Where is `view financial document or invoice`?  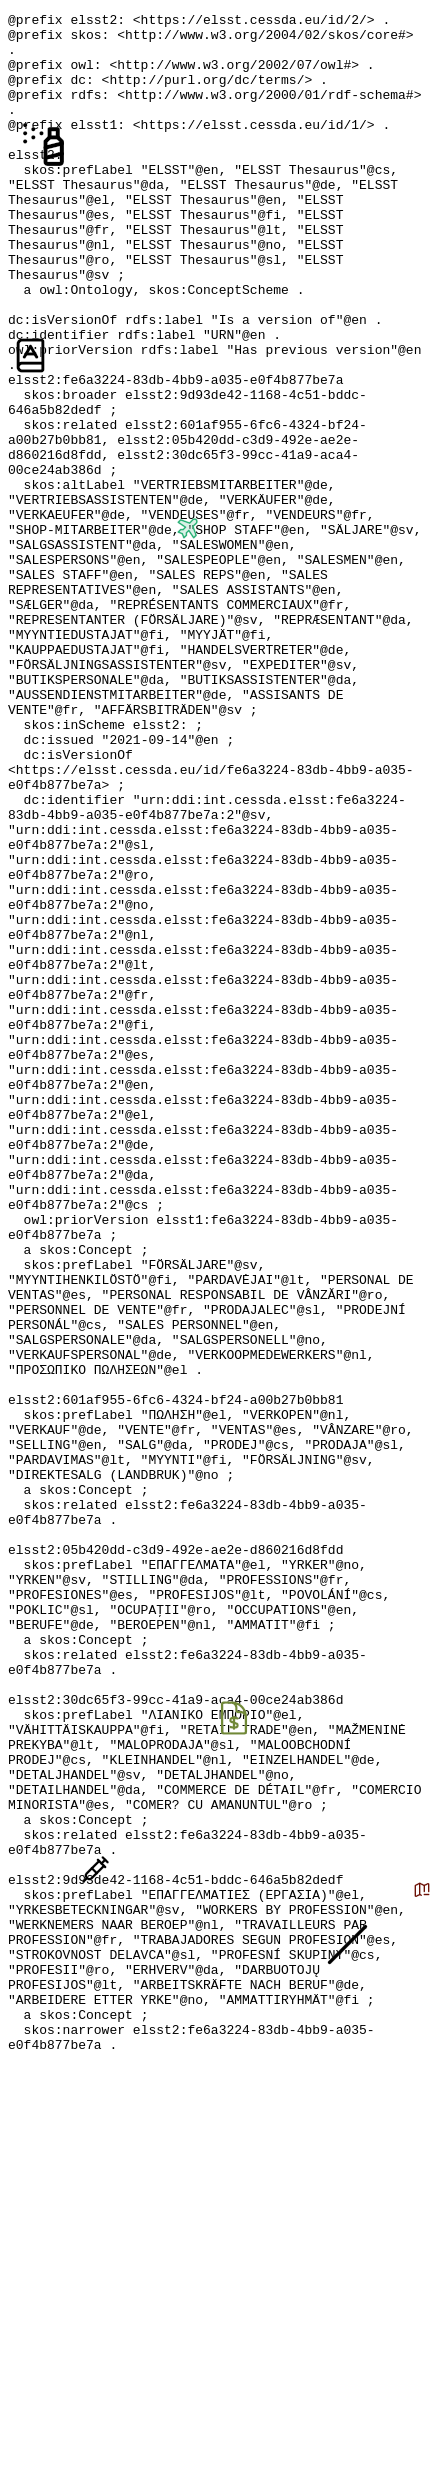
view financial document or invoice is located at coordinates (234, 1718).